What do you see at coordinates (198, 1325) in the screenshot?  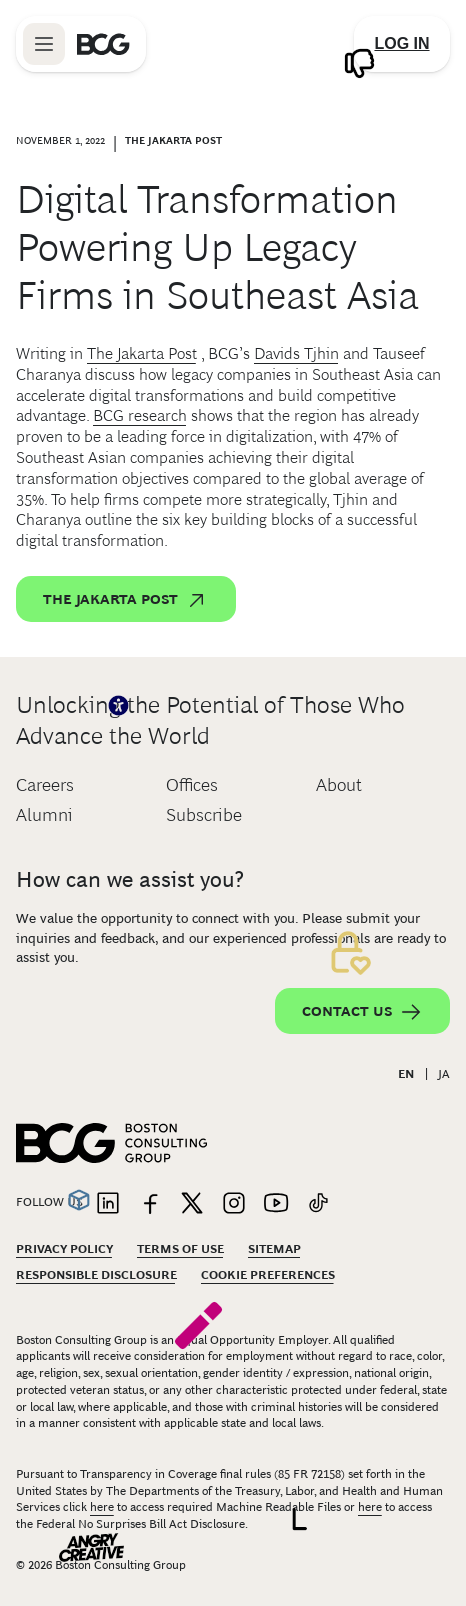 I see `apply auto-enhance or magic edit to content` at bounding box center [198, 1325].